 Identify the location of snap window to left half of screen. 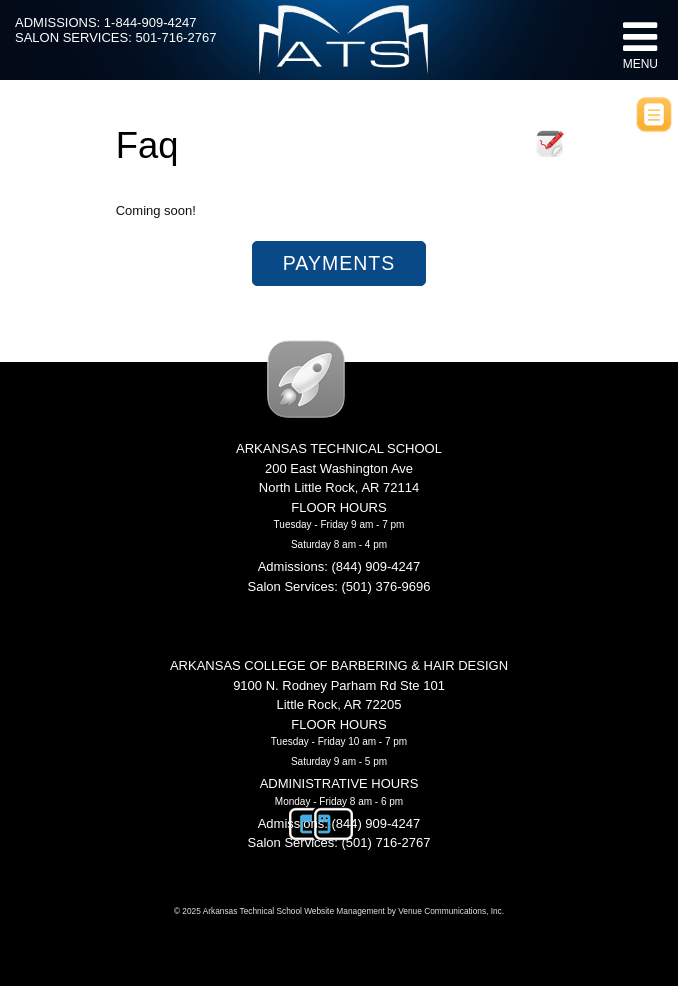
(321, 824).